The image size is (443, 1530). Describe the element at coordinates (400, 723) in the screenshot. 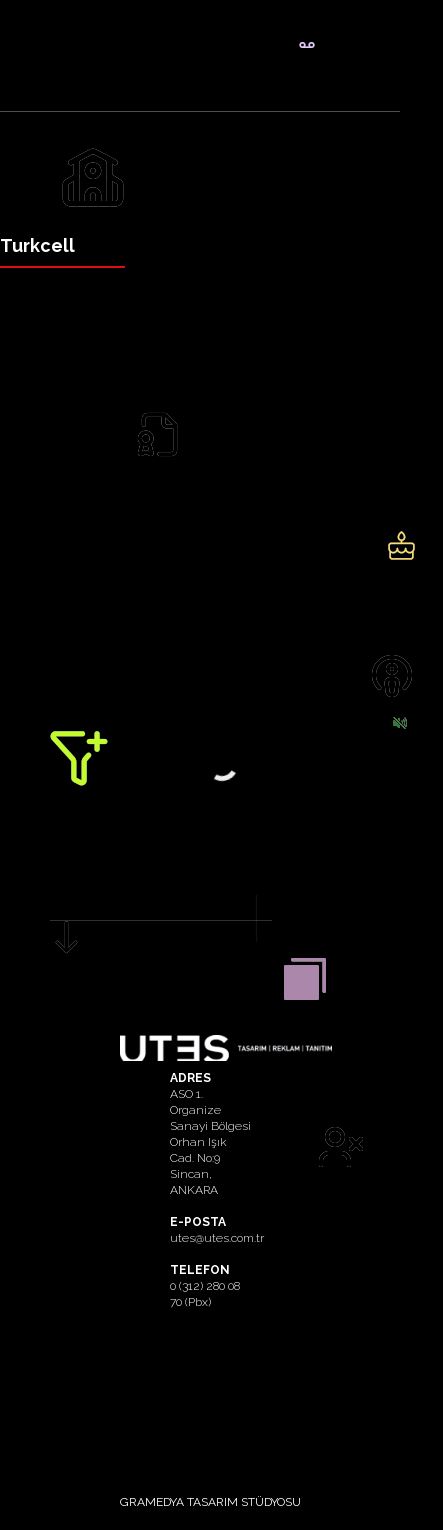

I see `mute or unmute audio` at that location.